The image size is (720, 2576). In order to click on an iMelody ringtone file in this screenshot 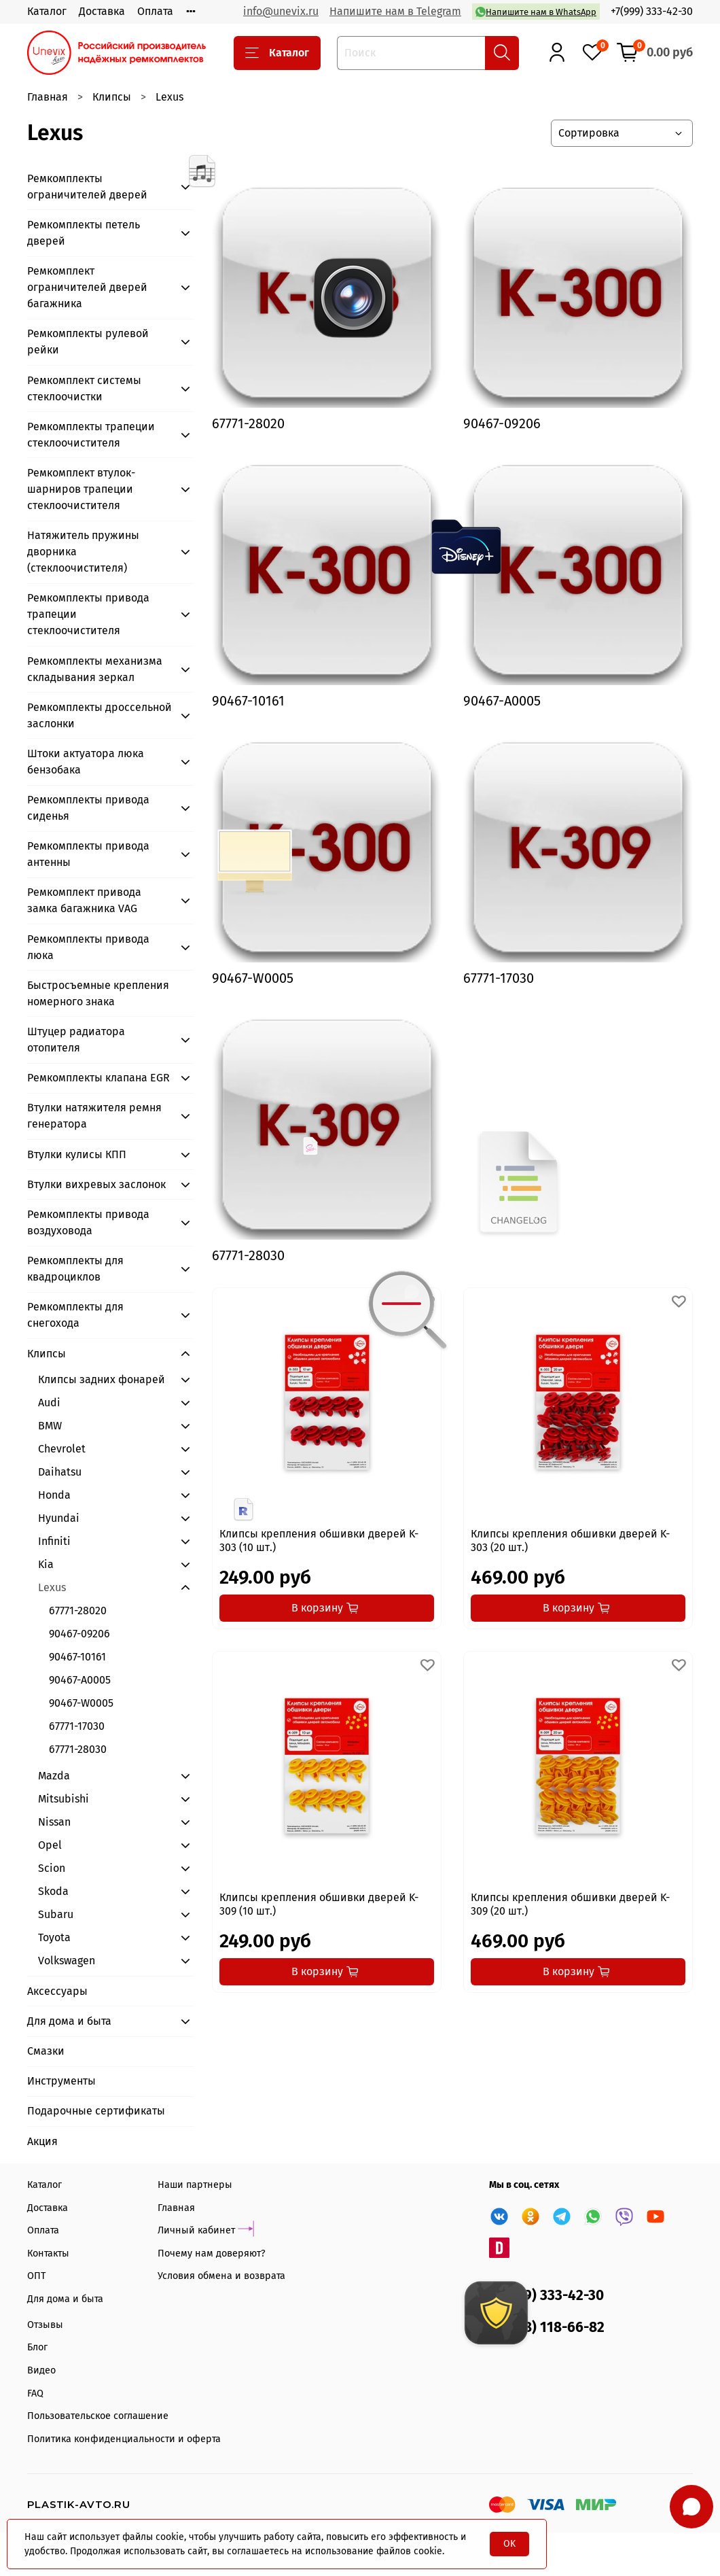, I will do `click(202, 171)`.